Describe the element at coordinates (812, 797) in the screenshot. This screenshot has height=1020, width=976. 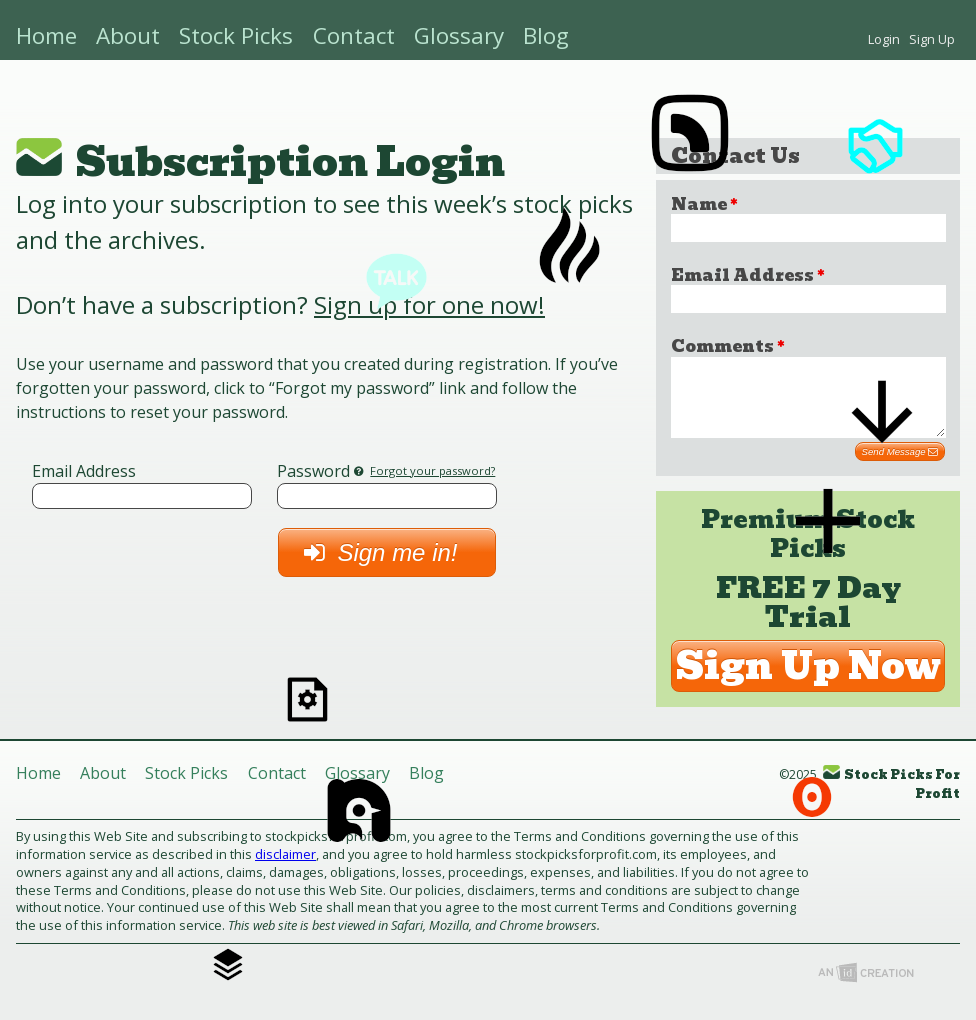
I see `open Observable data visualization platform` at that location.